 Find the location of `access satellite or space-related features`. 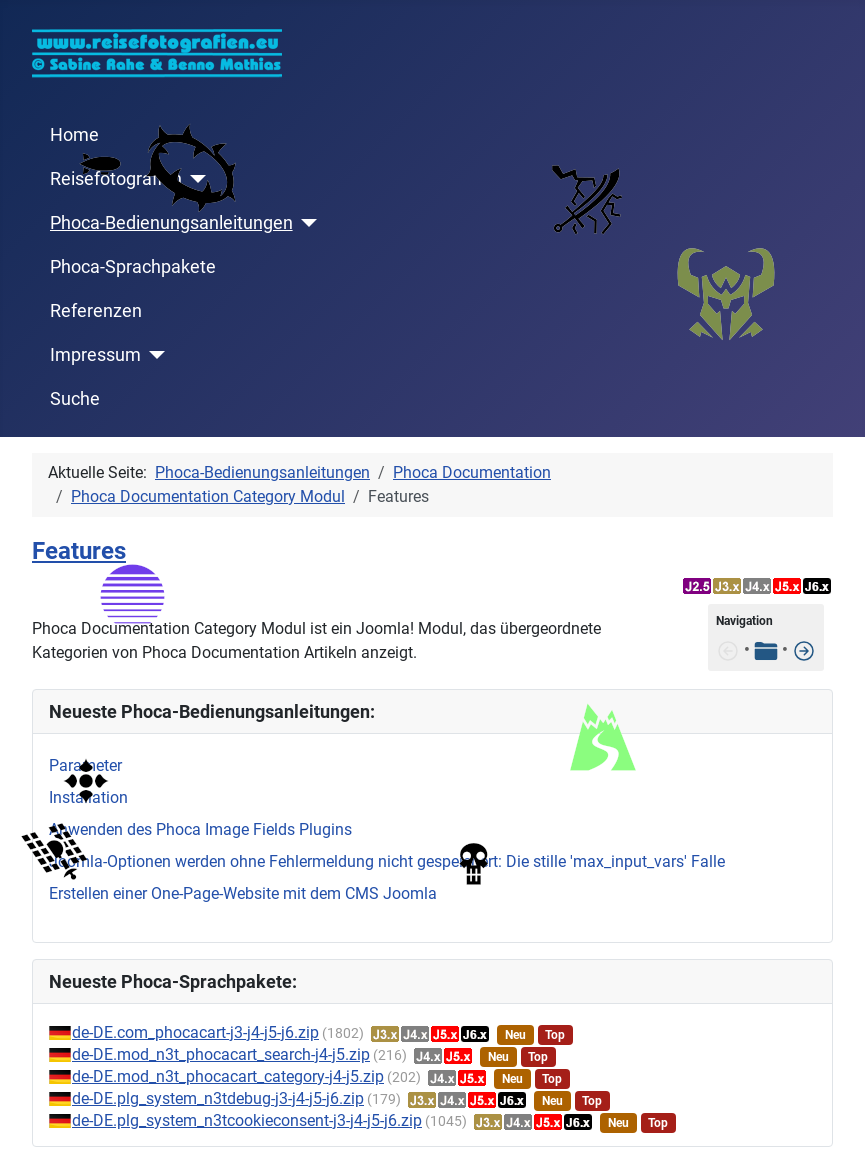

access satellite or space-related features is located at coordinates (54, 853).